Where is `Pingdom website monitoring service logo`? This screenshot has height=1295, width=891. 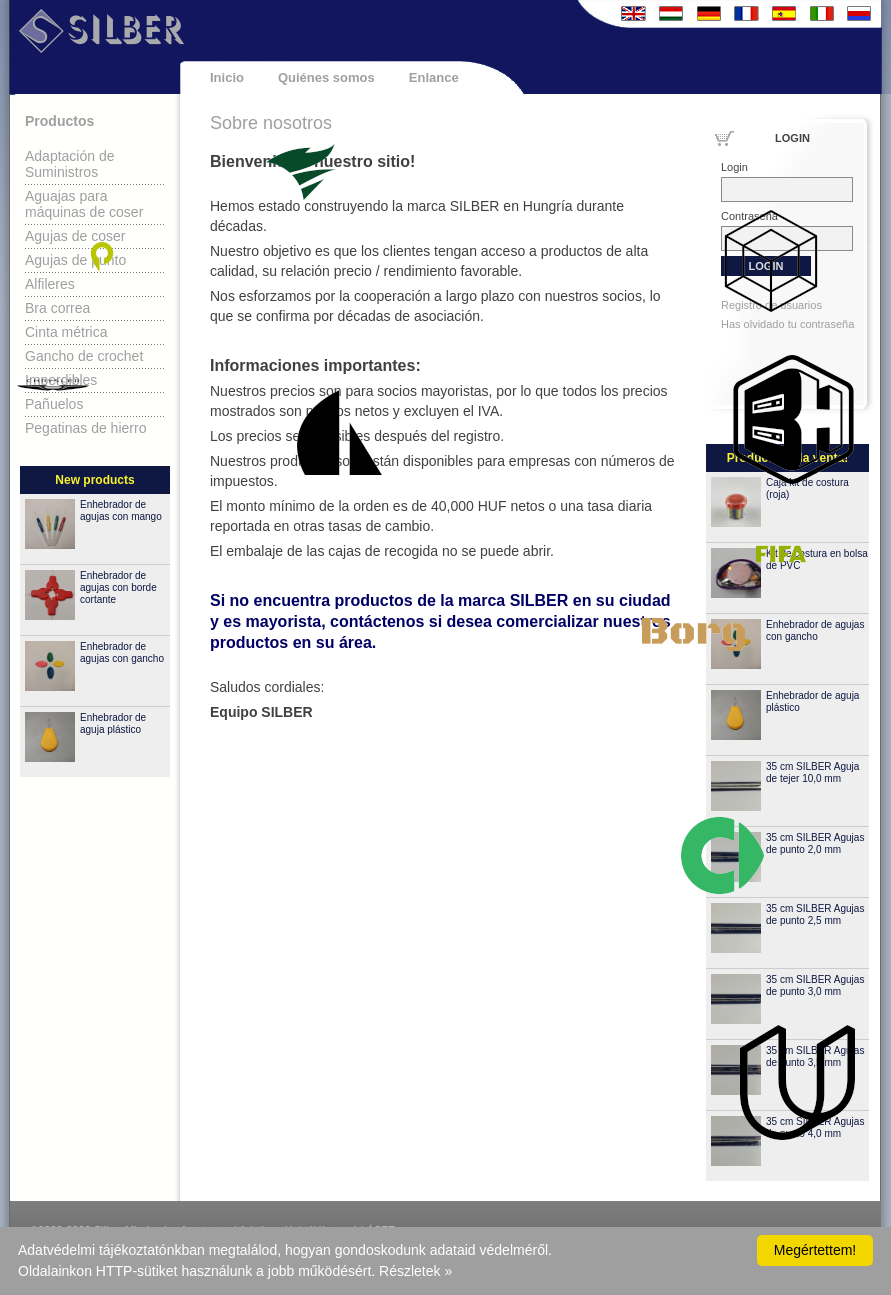 Pingdom website monitoring service logo is located at coordinates (301, 172).